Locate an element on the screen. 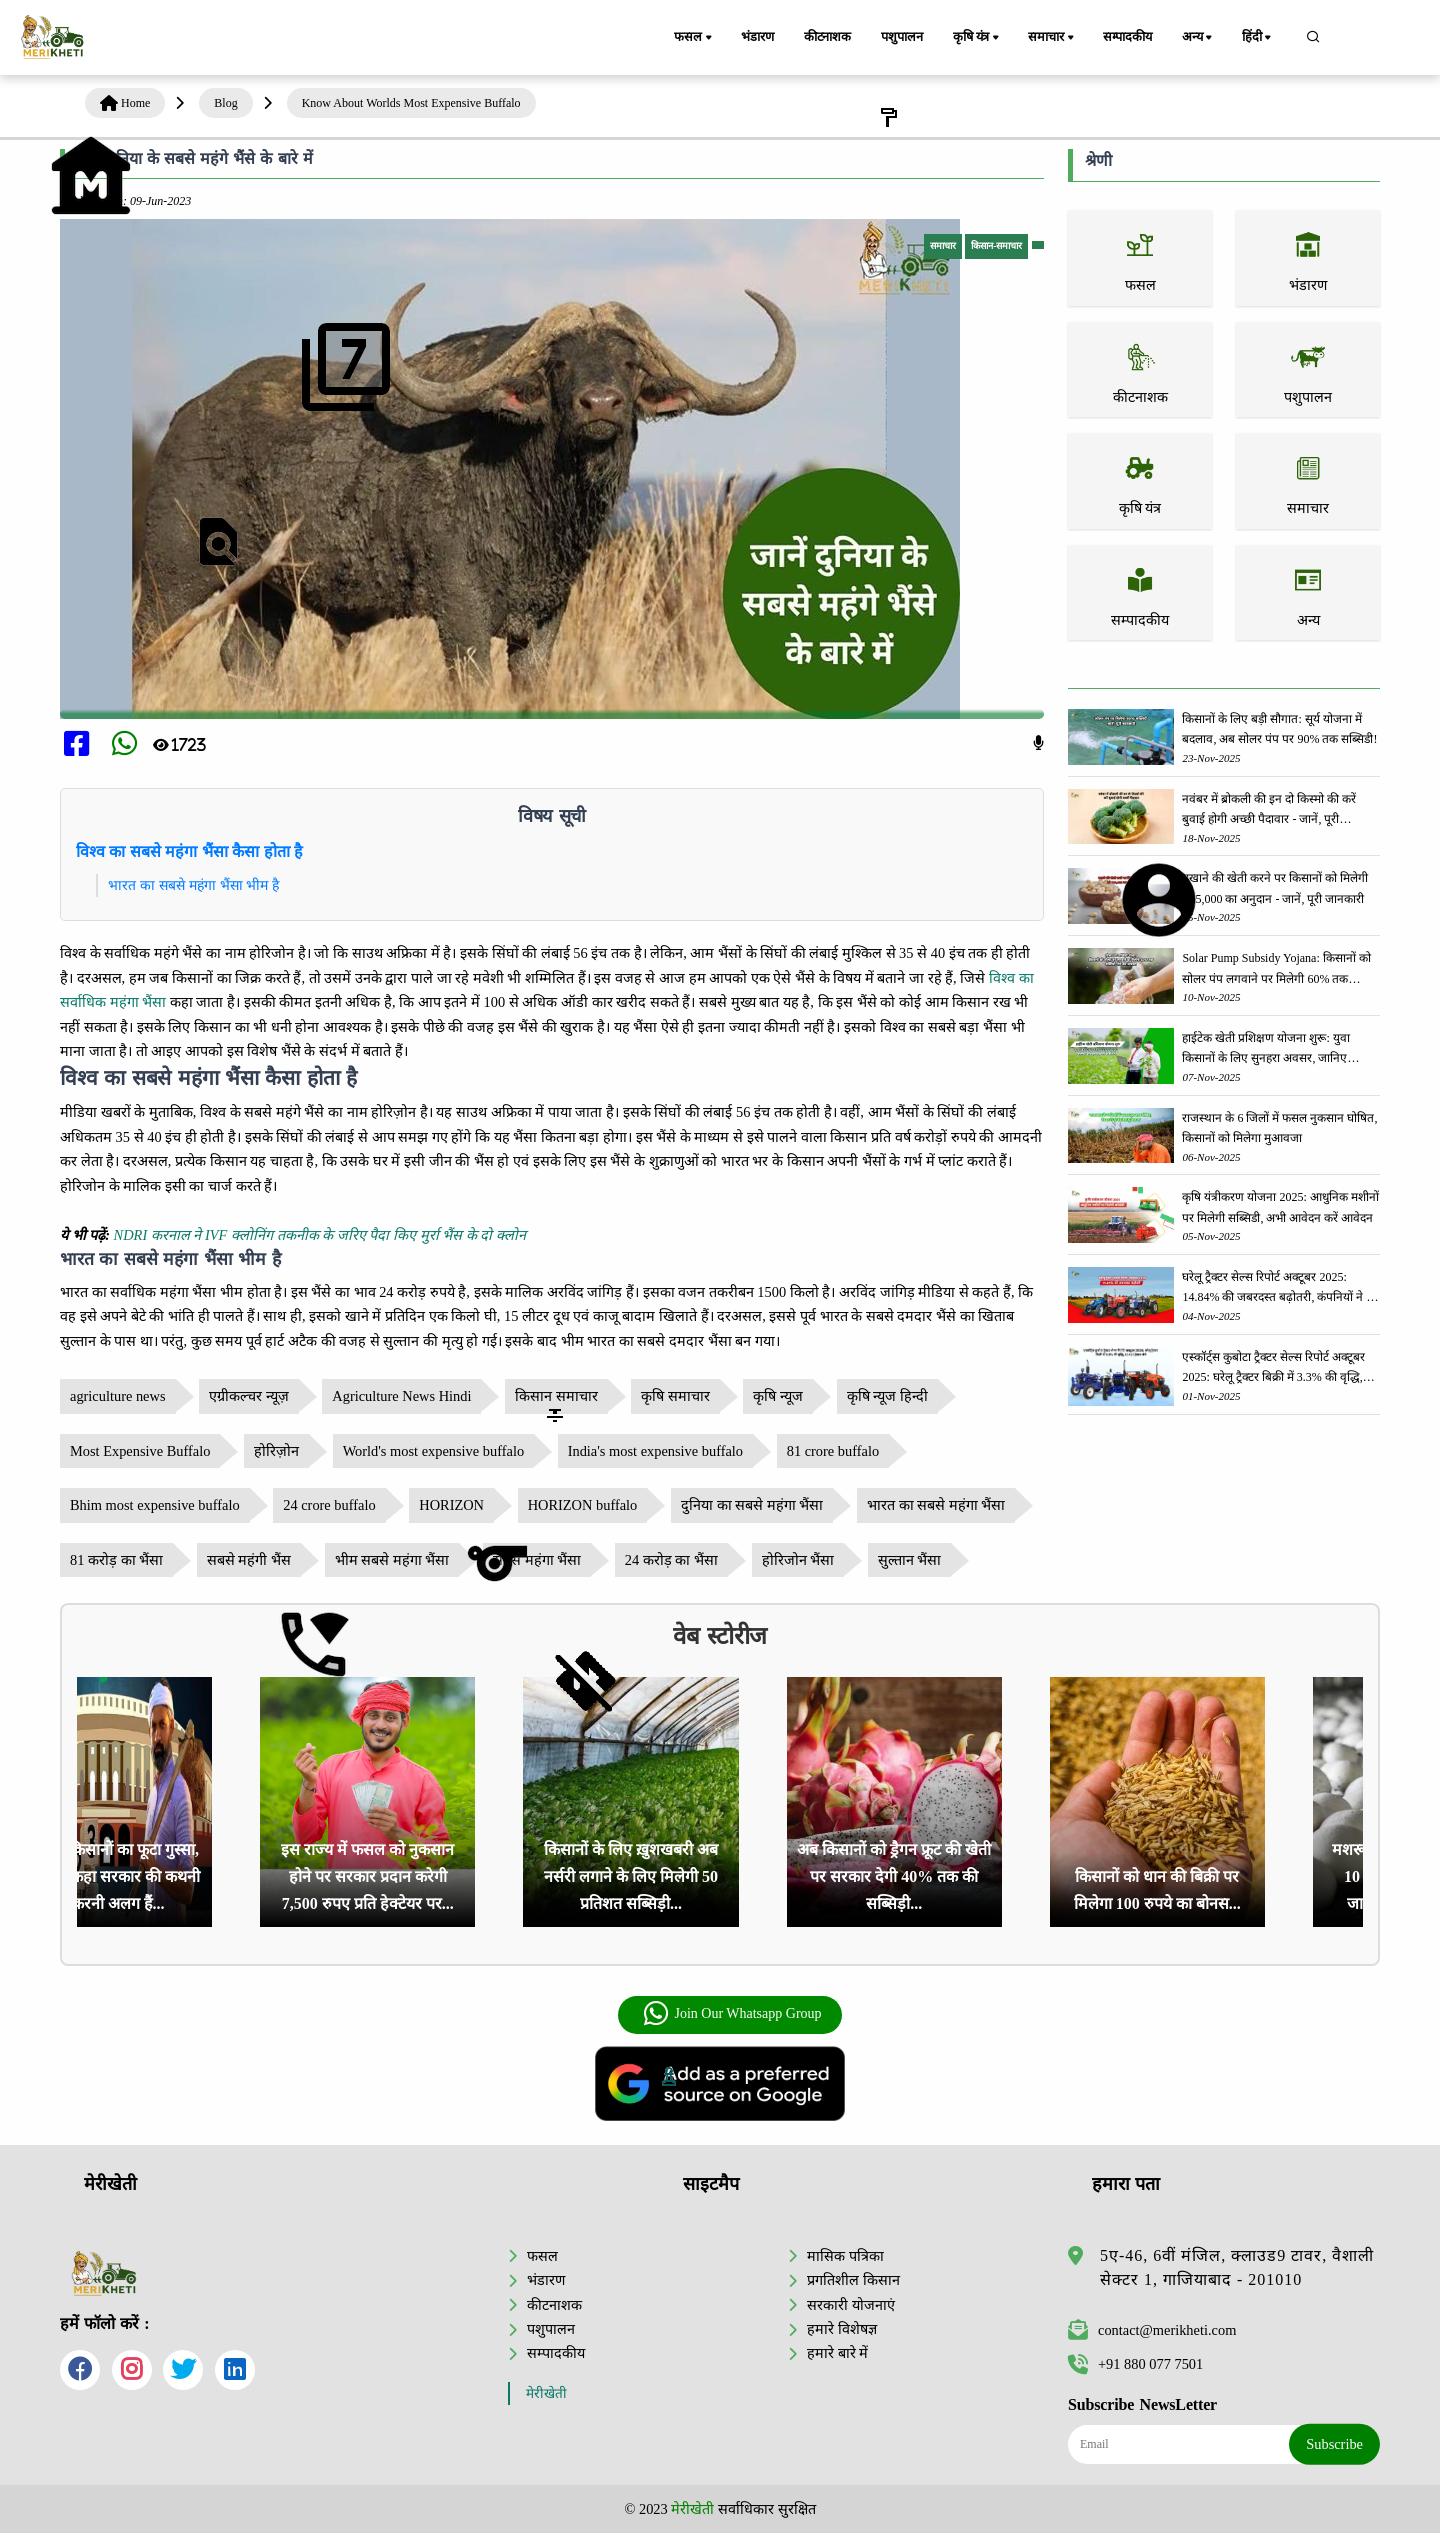  apply formatting style to selected content is located at coordinates (888, 117).